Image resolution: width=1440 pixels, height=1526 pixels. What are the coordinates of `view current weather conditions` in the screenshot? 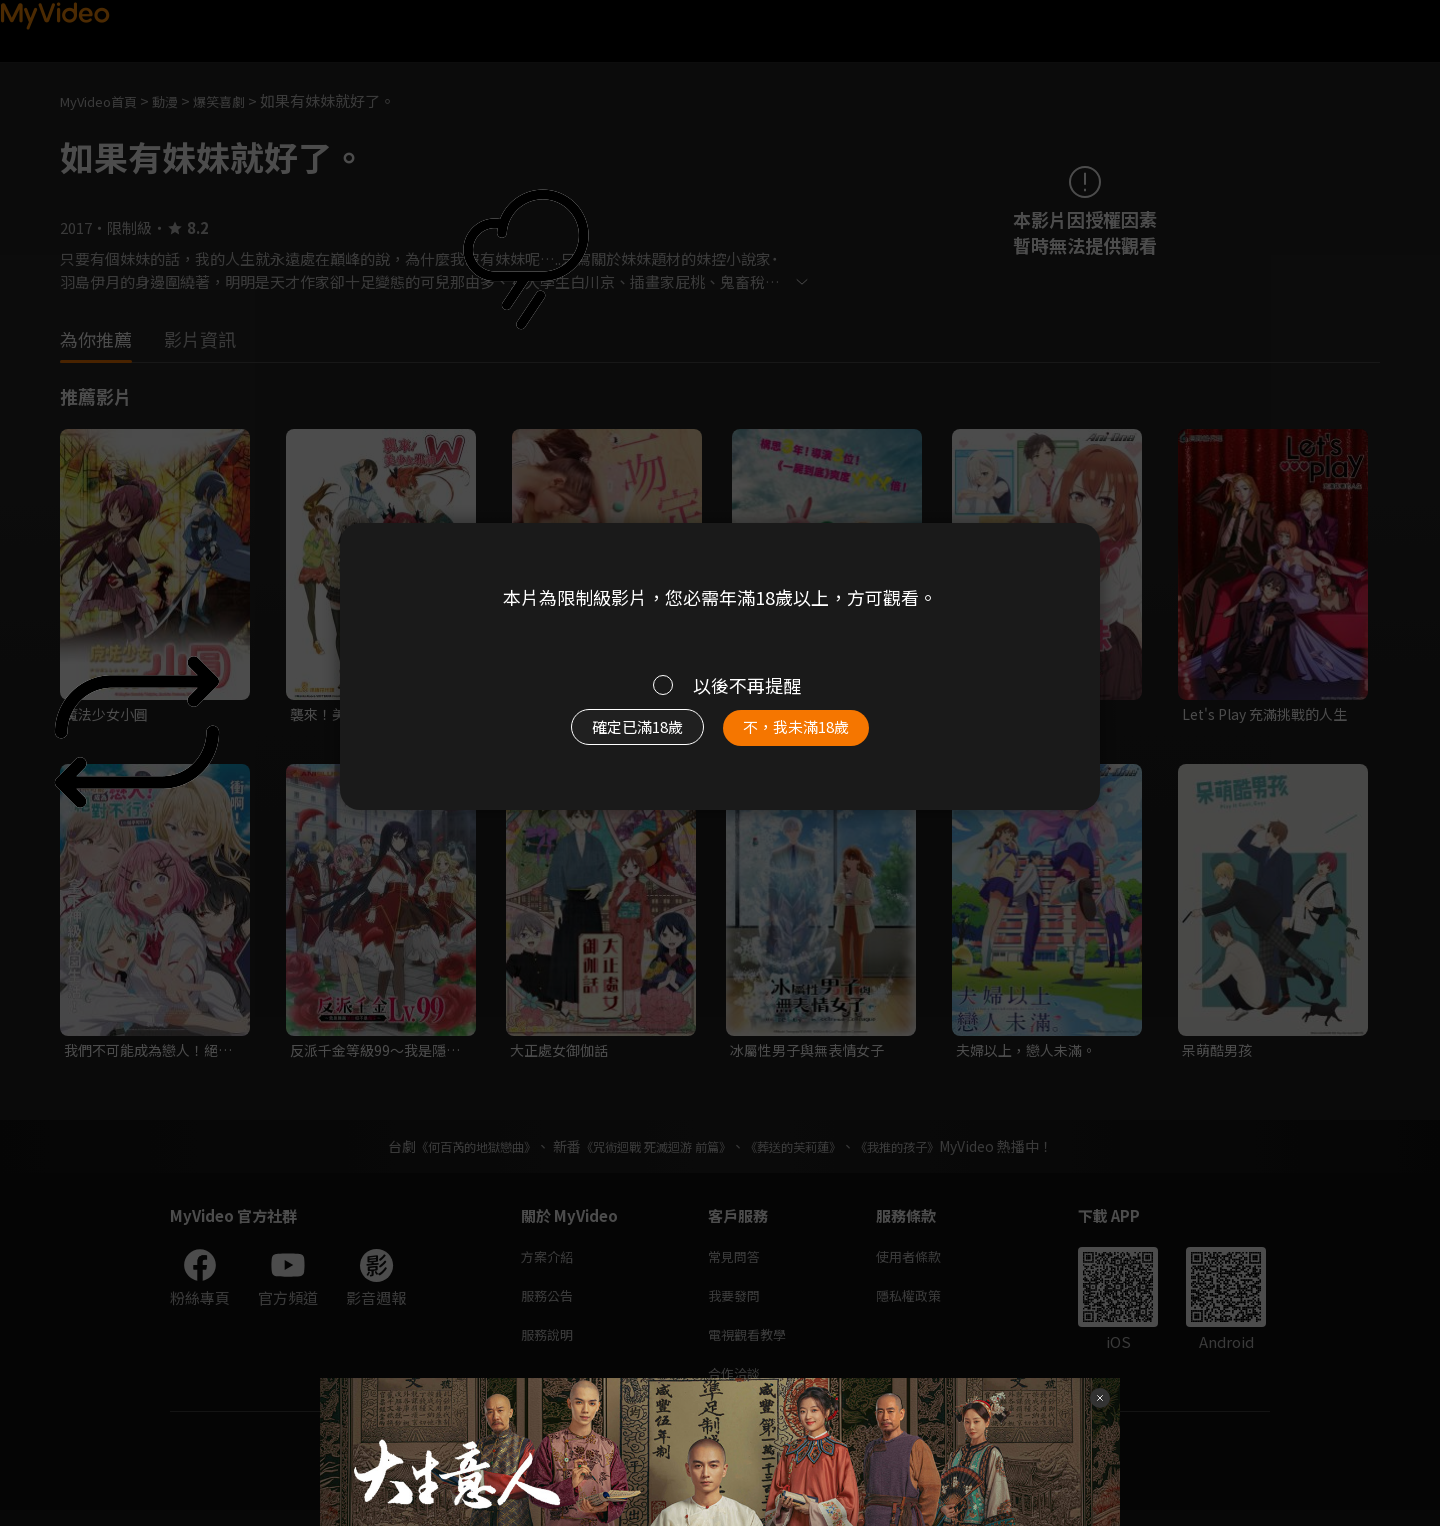 It's located at (526, 257).